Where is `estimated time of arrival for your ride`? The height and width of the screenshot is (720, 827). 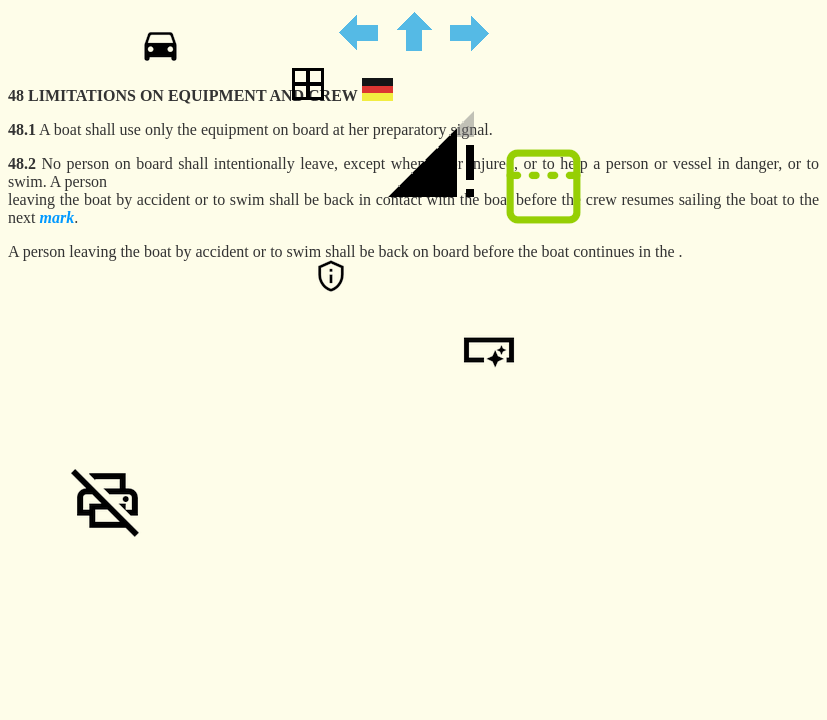
estimated time of arrival for your ride is located at coordinates (160, 46).